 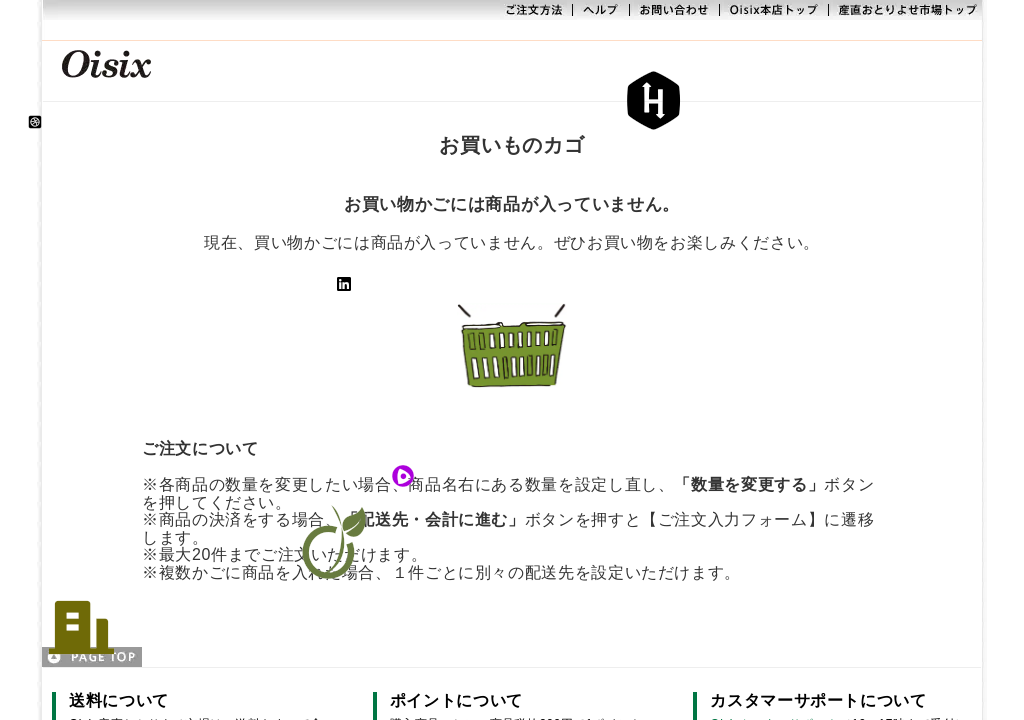 I want to click on open LinkedIn app or website, so click(x=344, y=284).